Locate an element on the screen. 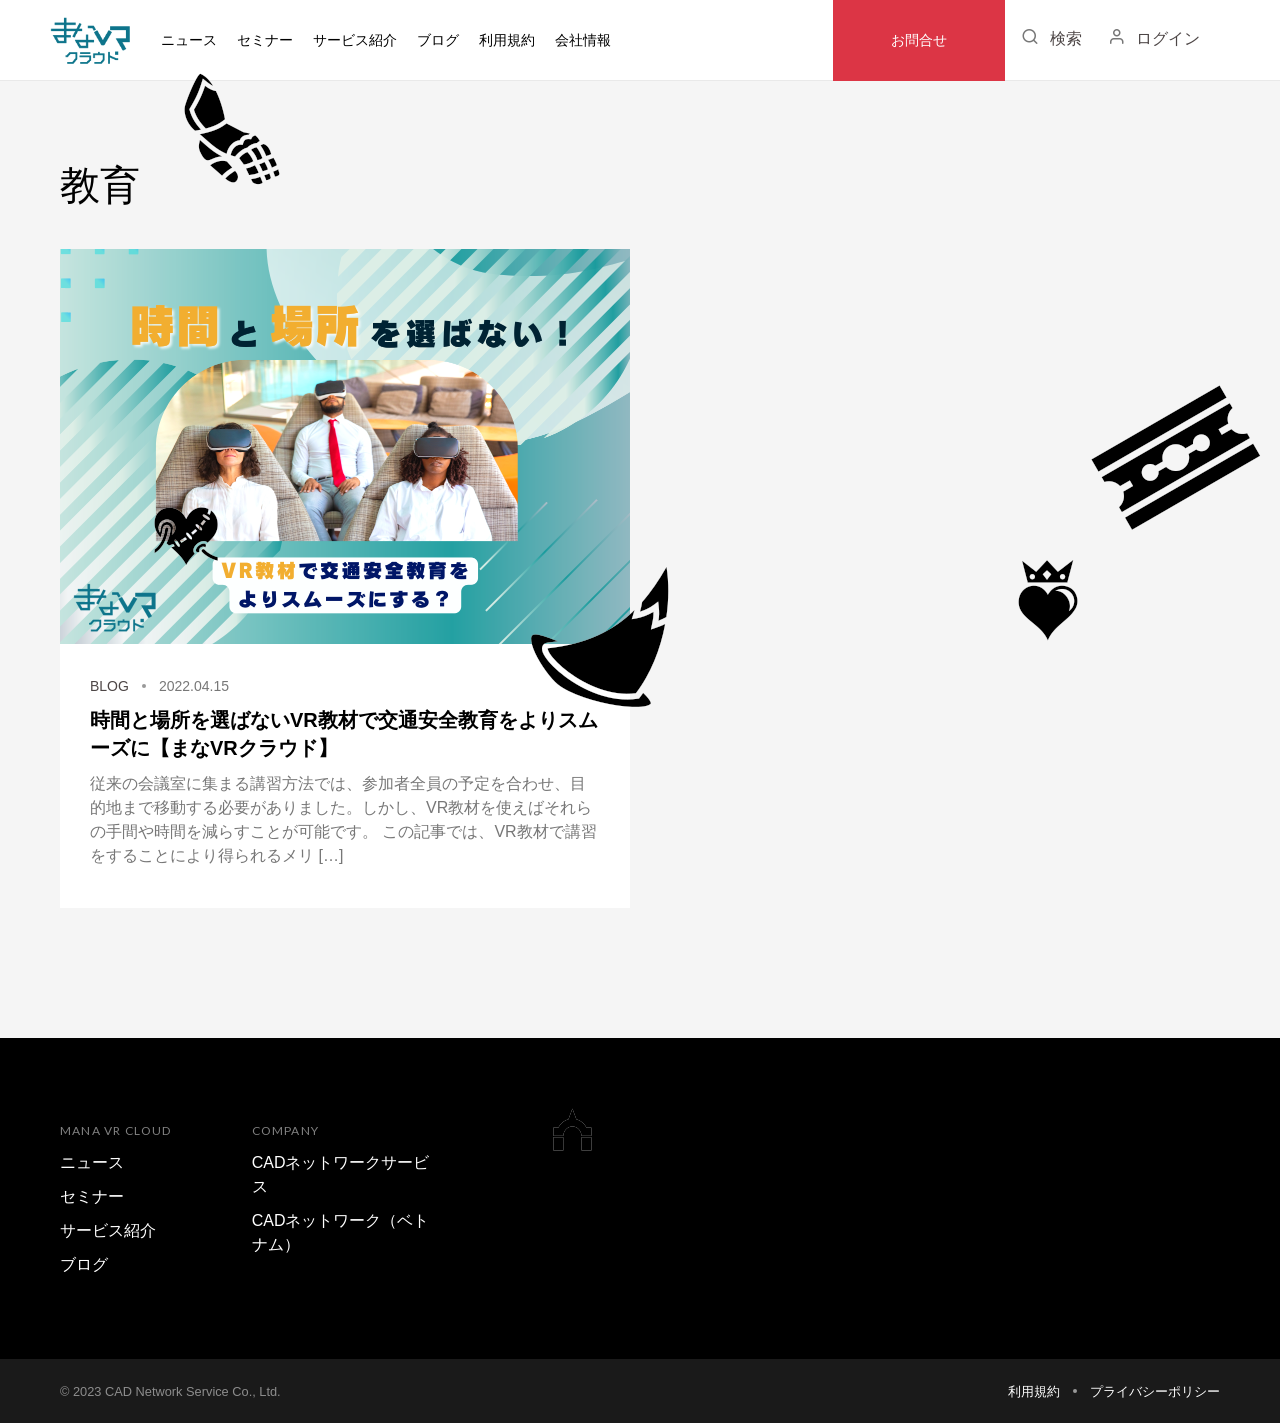 This screenshot has height=1423, width=1280. indicates health regeneration or healing status is located at coordinates (186, 537).